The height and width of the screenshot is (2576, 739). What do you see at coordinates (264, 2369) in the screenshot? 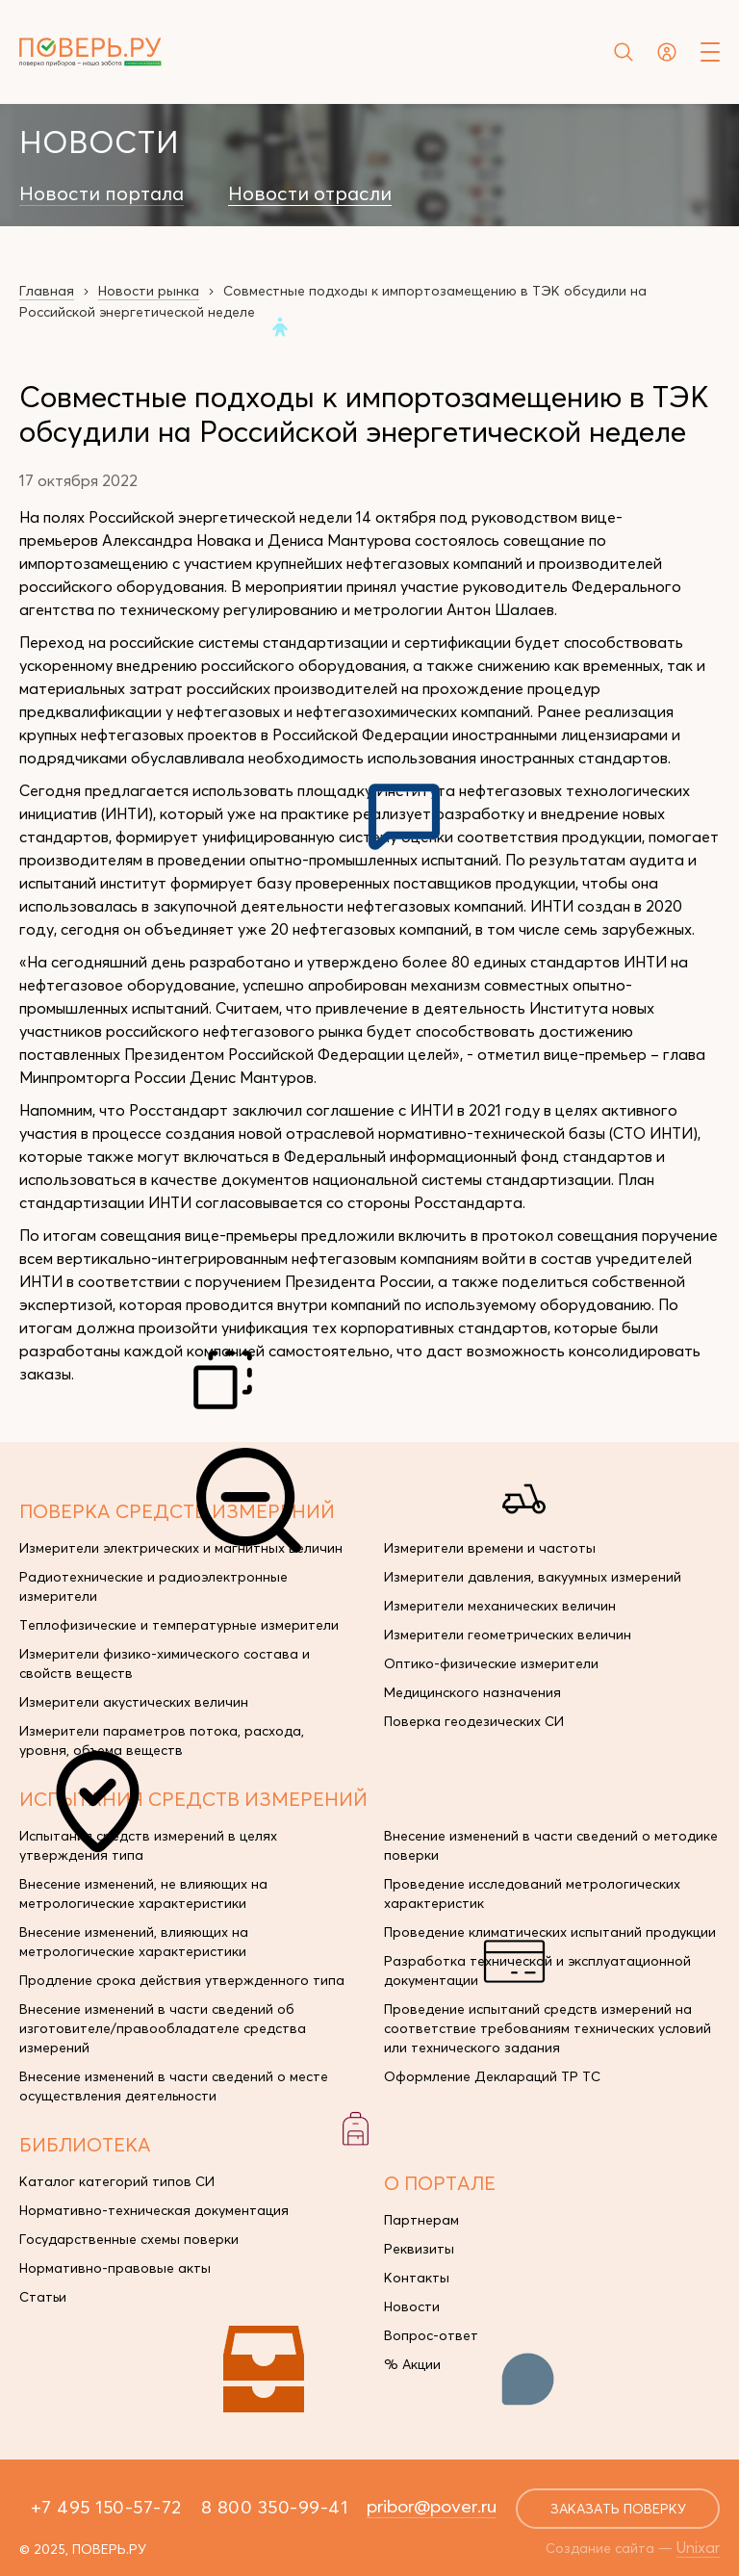
I see `access stacked file trays or inbox folders` at bounding box center [264, 2369].